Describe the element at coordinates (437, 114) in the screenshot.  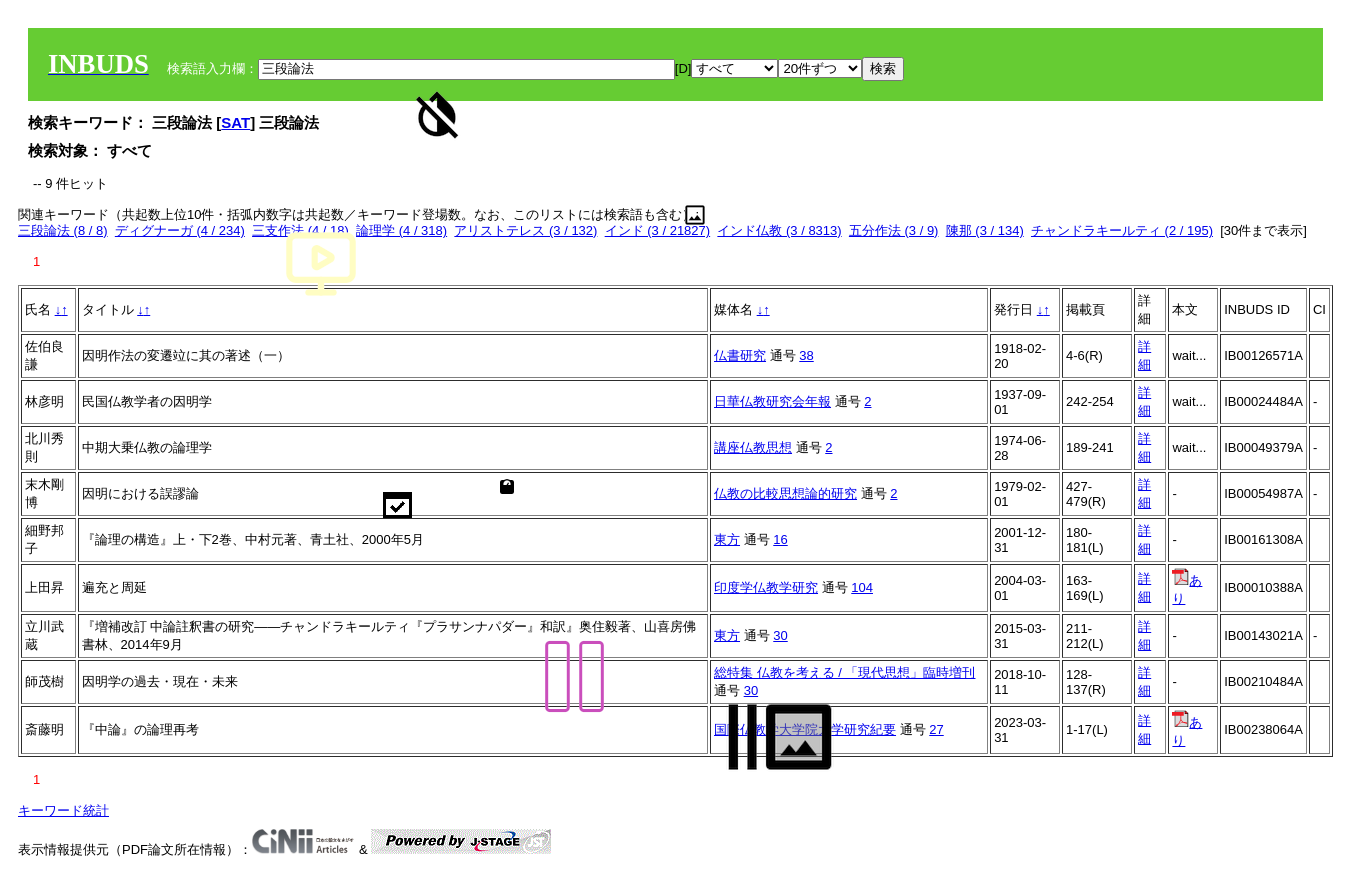
I see `disable color inversion mode` at that location.